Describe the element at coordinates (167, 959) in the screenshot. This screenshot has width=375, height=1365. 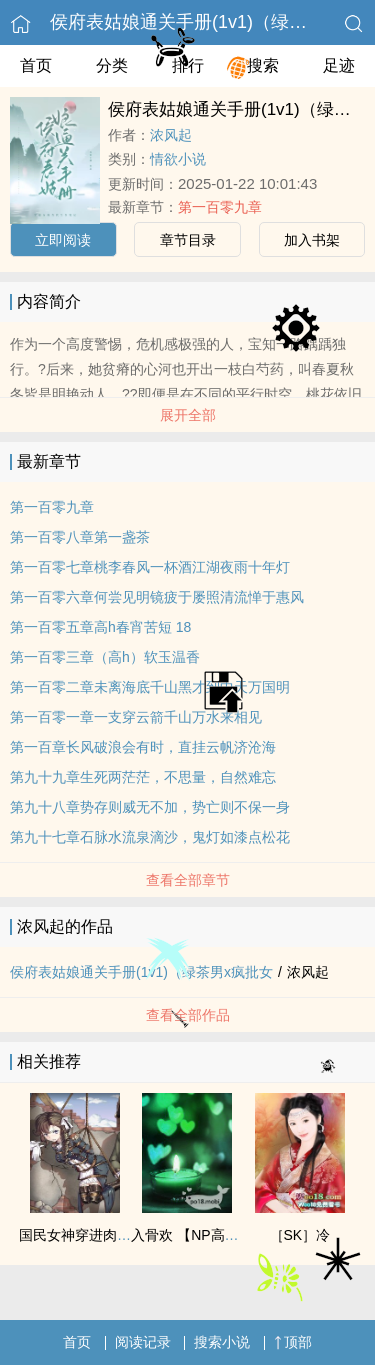
I see `dismiss or close a dialog` at that location.